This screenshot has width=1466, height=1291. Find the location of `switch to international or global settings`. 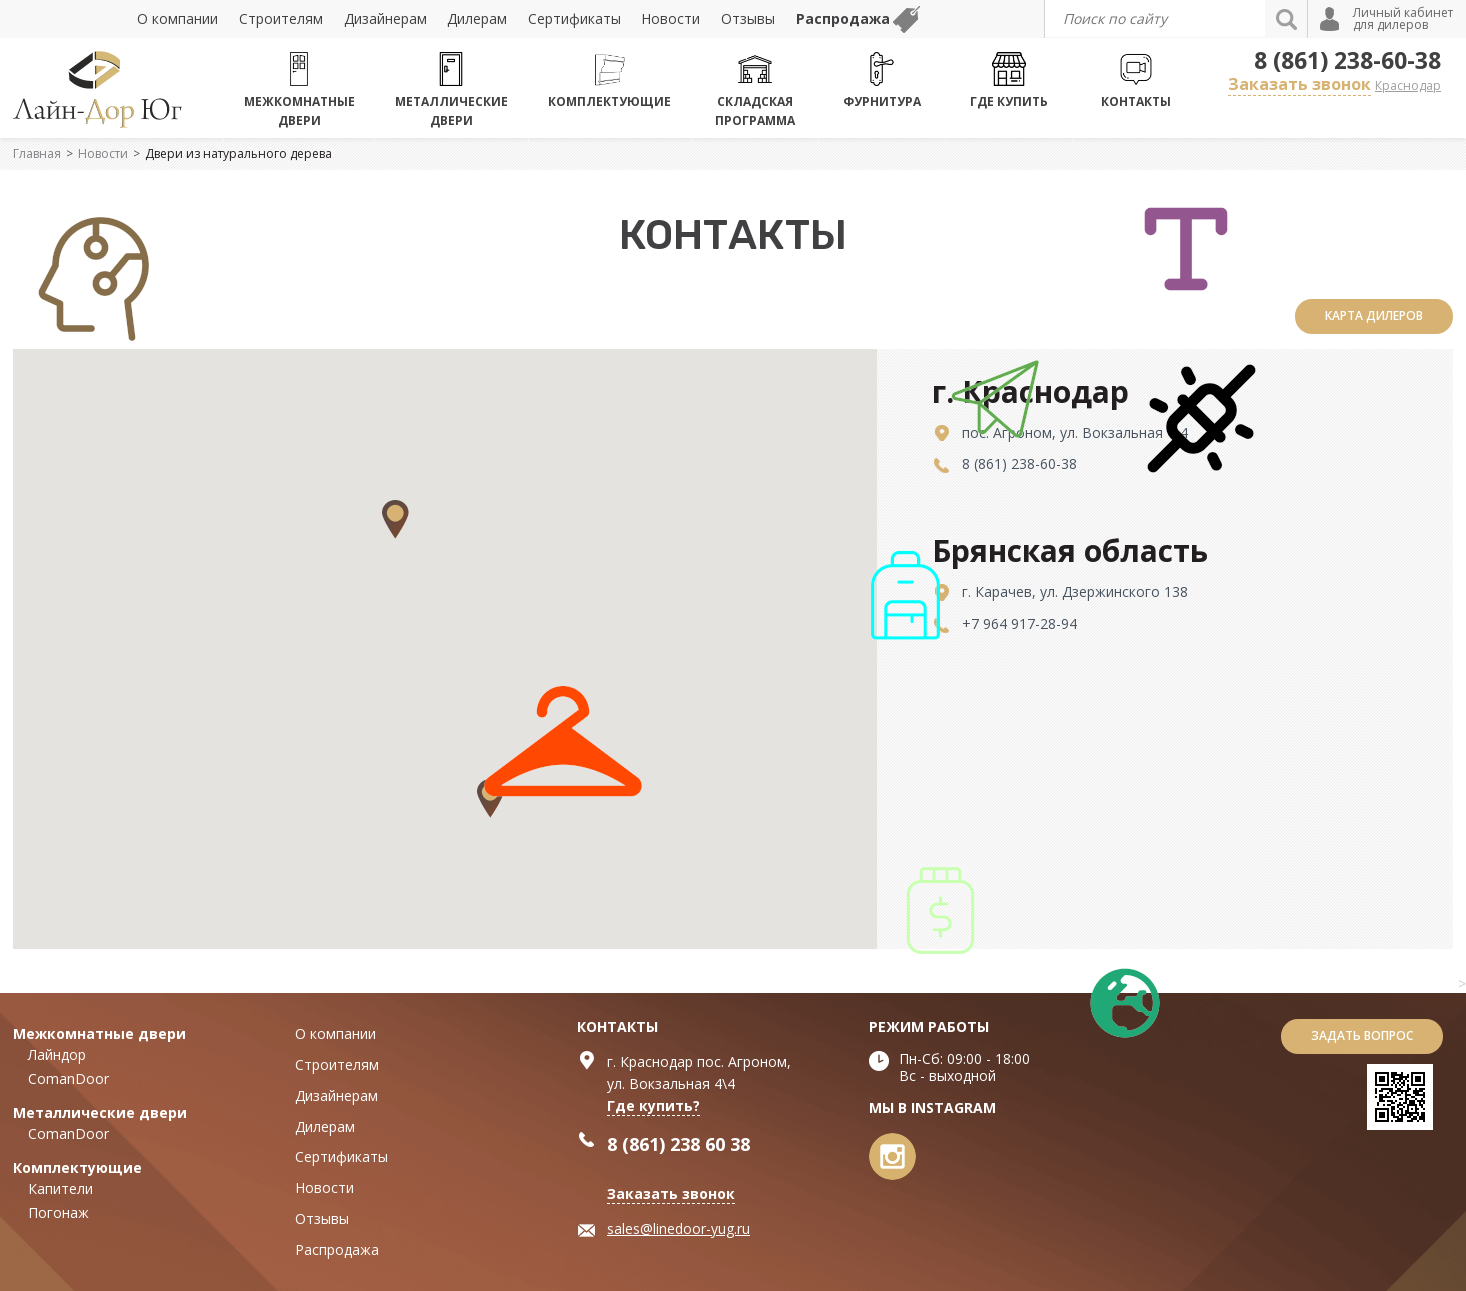

switch to international or global settings is located at coordinates (1125, 1003).